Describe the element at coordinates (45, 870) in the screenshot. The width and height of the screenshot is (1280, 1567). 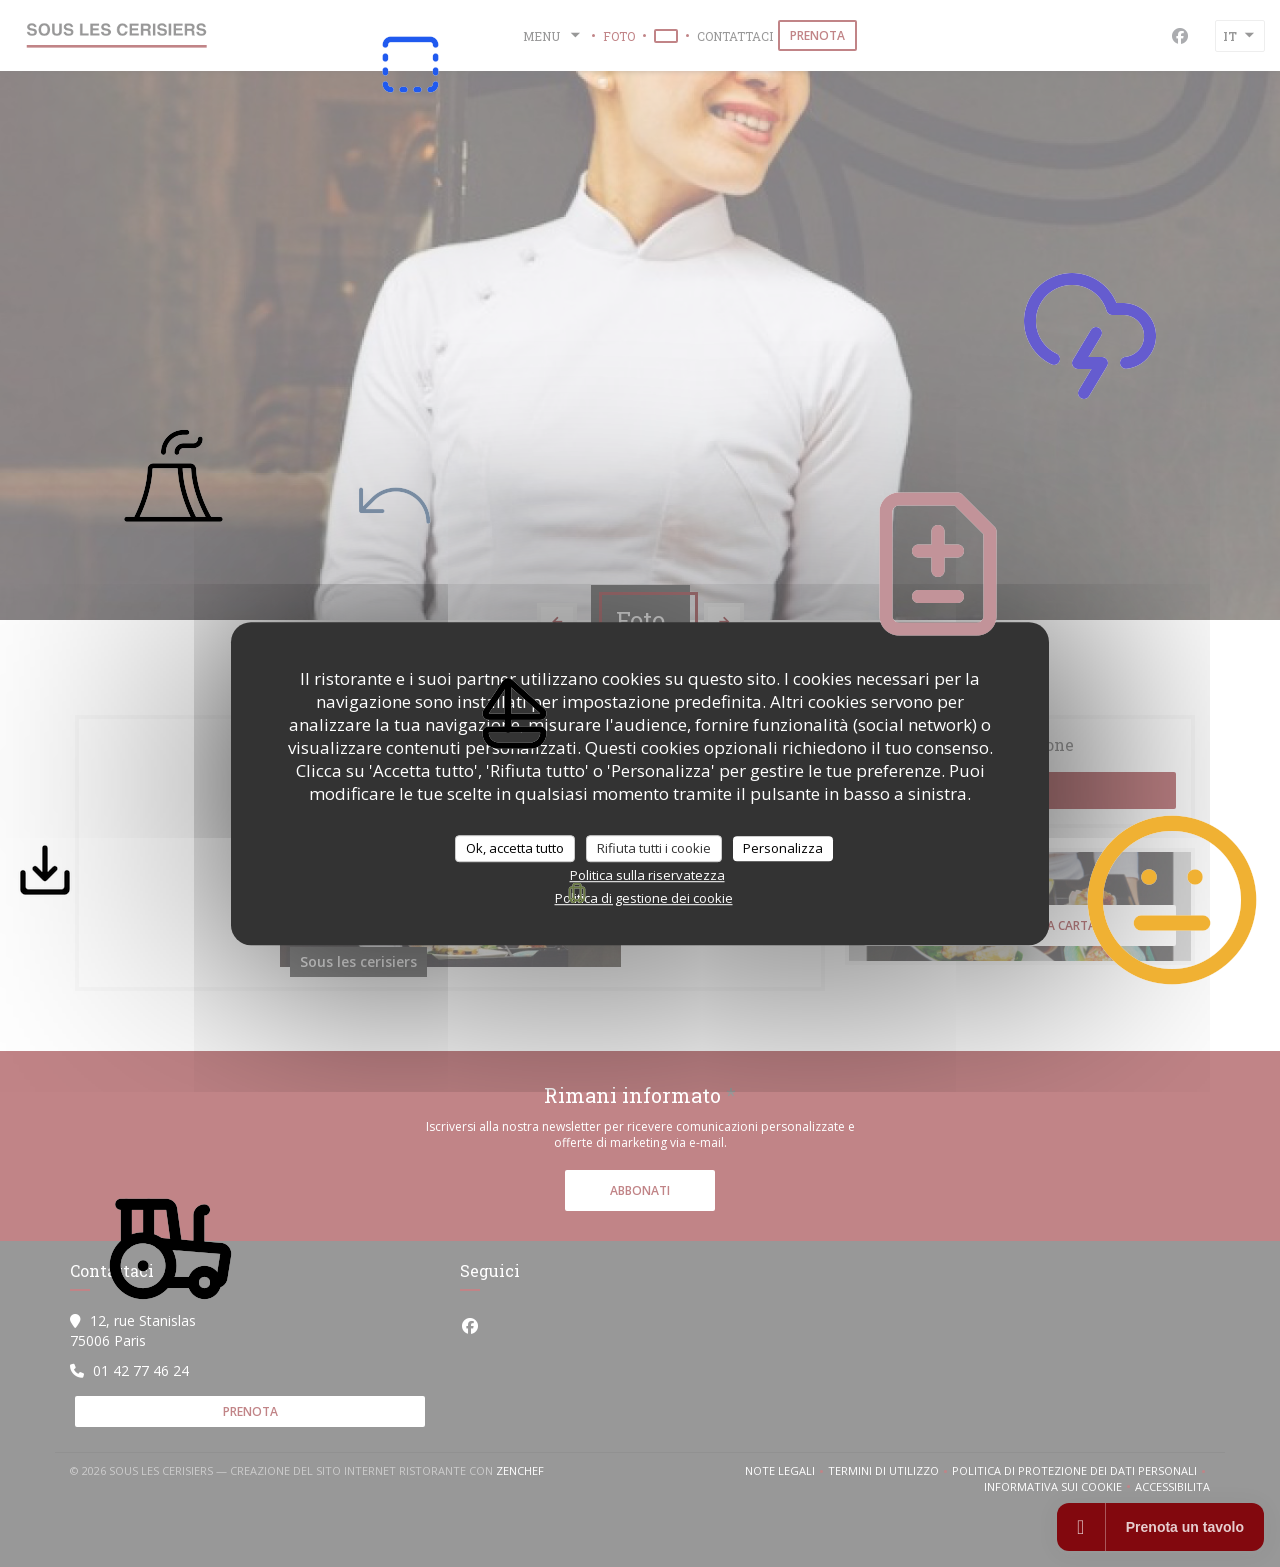
I see `download file to device` at that location.